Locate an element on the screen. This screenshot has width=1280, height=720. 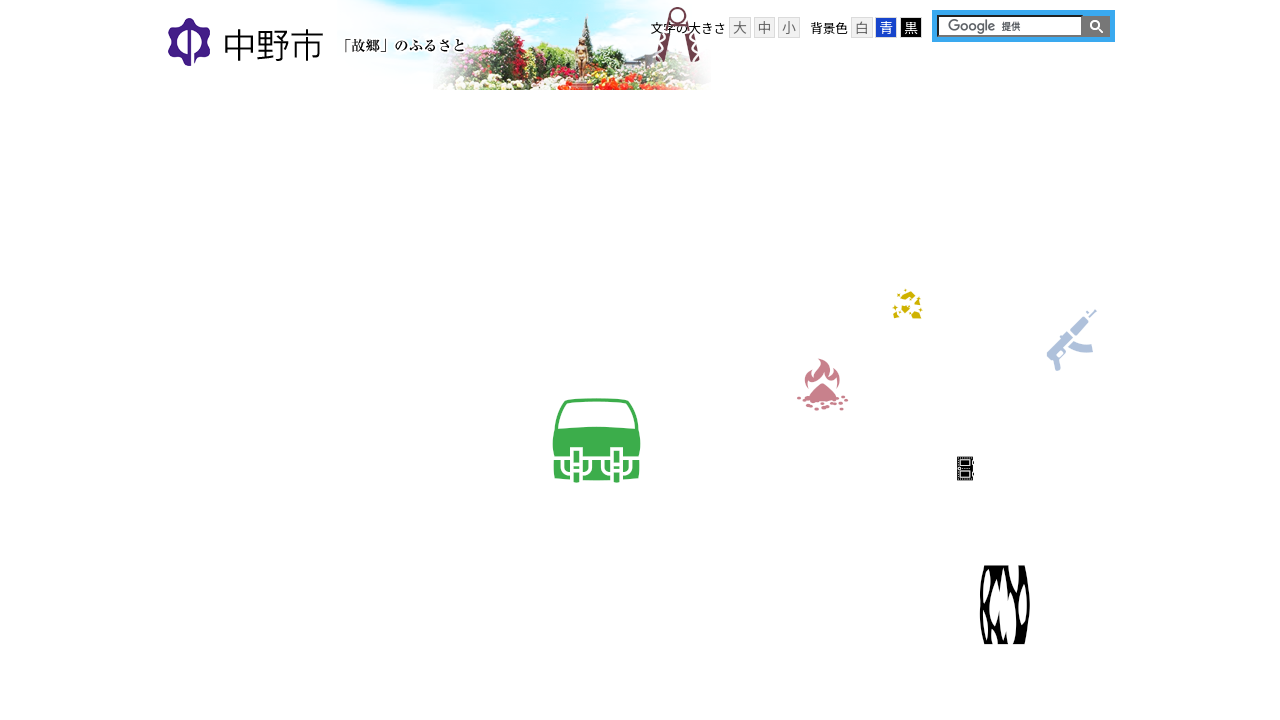
access door or entrance settings in a game is located at coordinates (965, 468).